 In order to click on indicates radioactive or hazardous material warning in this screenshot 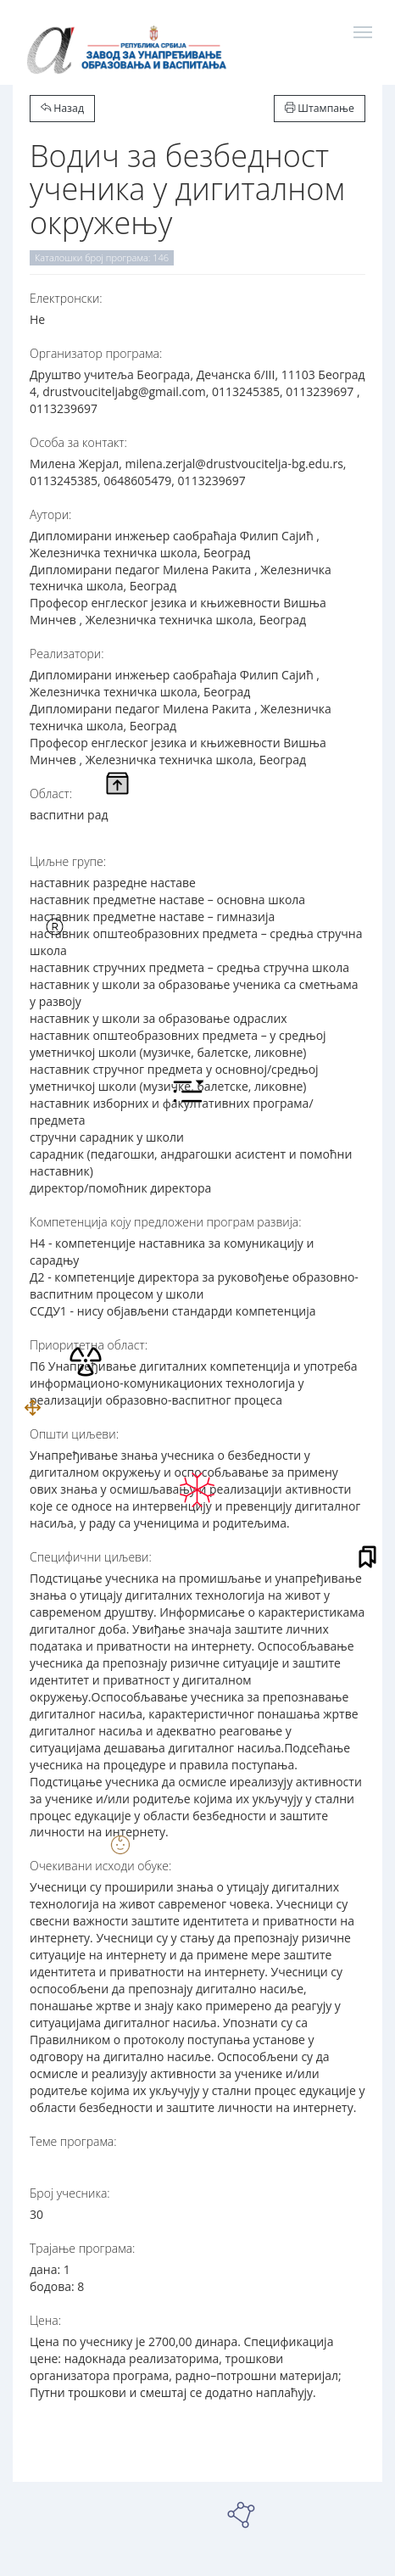, I will do `click(86, 1361)`.